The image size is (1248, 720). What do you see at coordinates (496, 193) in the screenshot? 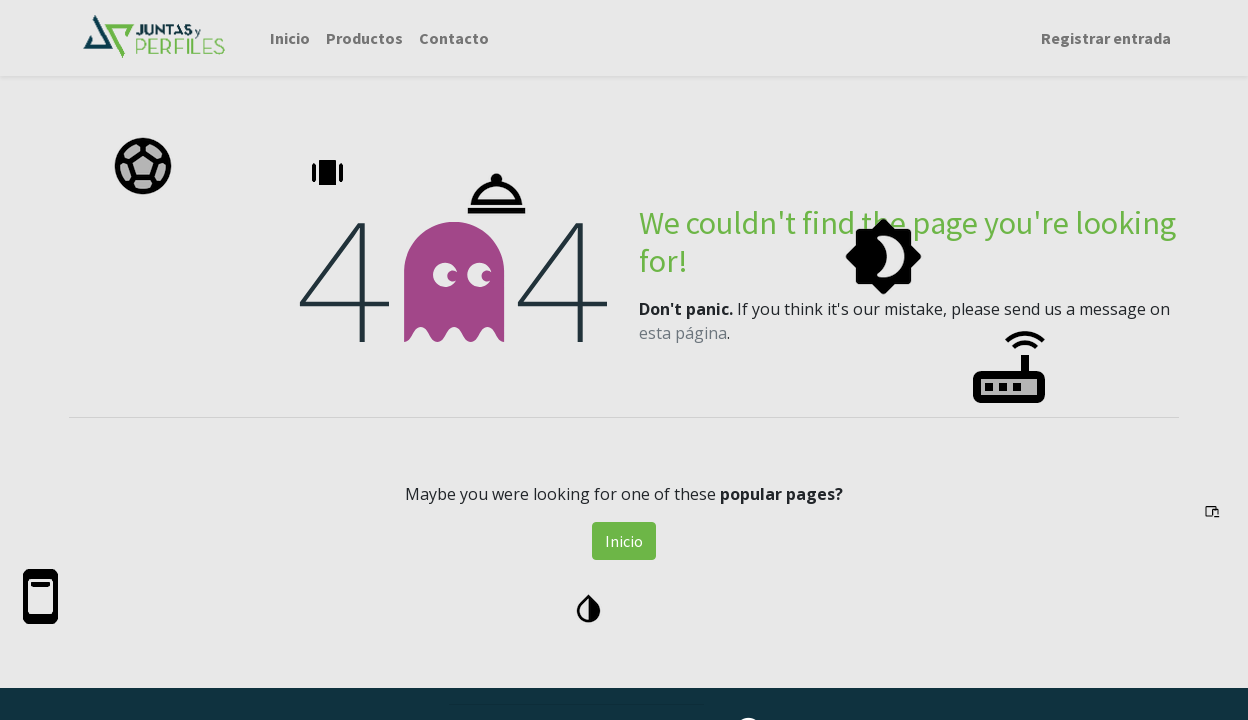
I see `request room service or hotel amenities` at bounding box center [496, 193].